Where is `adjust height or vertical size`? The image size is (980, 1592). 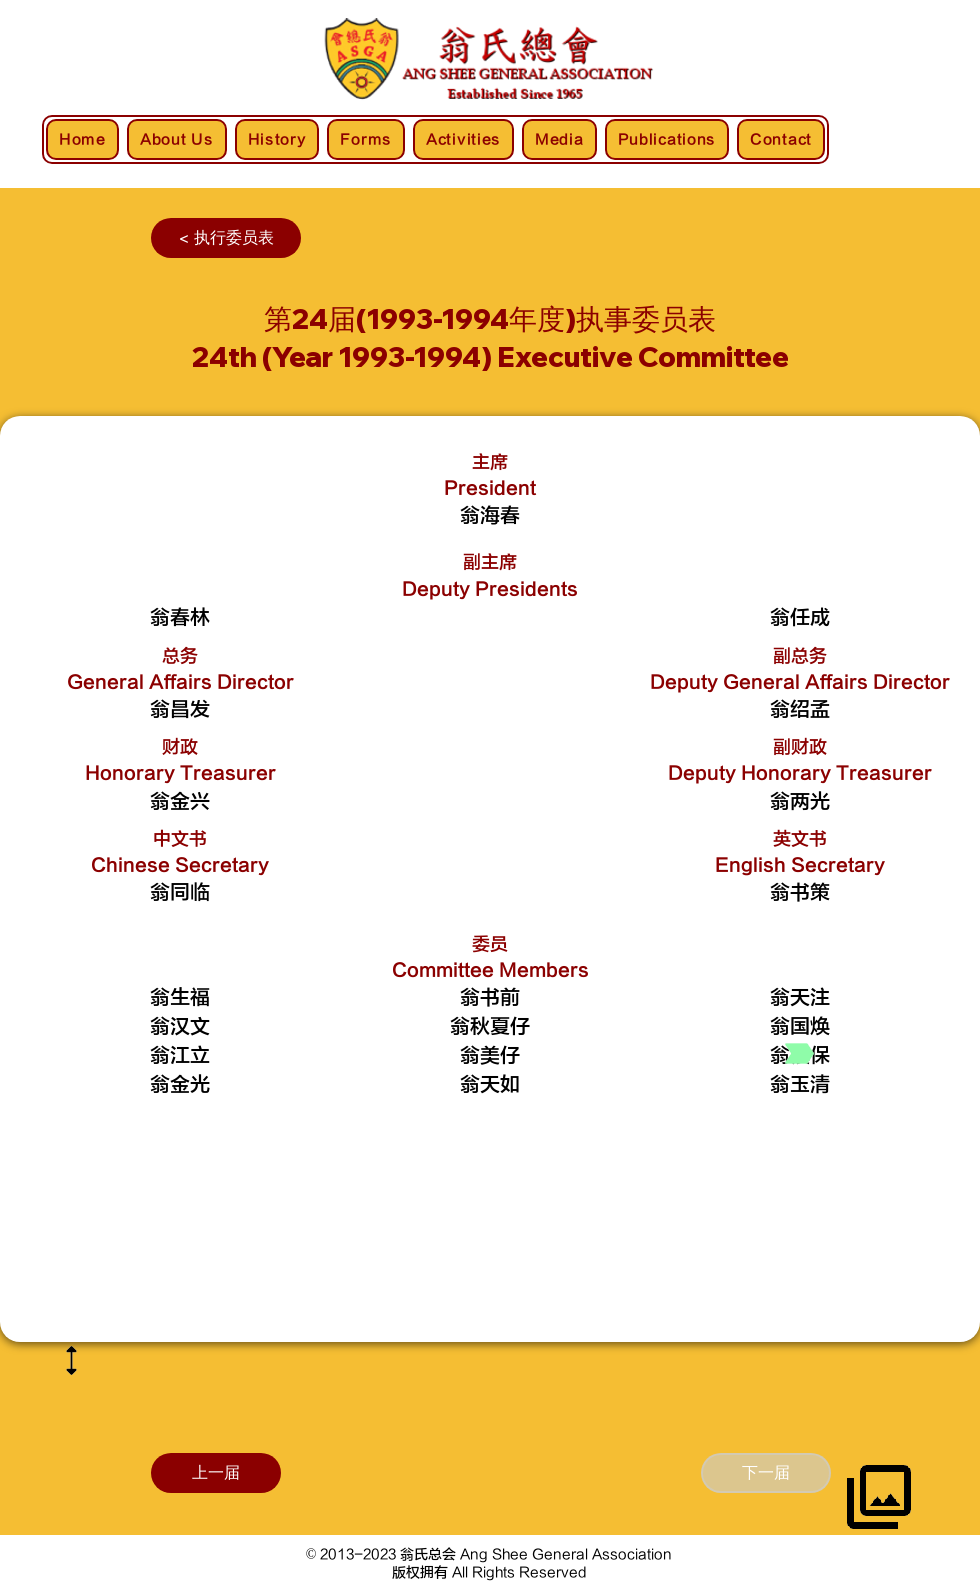 adjust height or vertical size is located at coordinates (71, 1360).